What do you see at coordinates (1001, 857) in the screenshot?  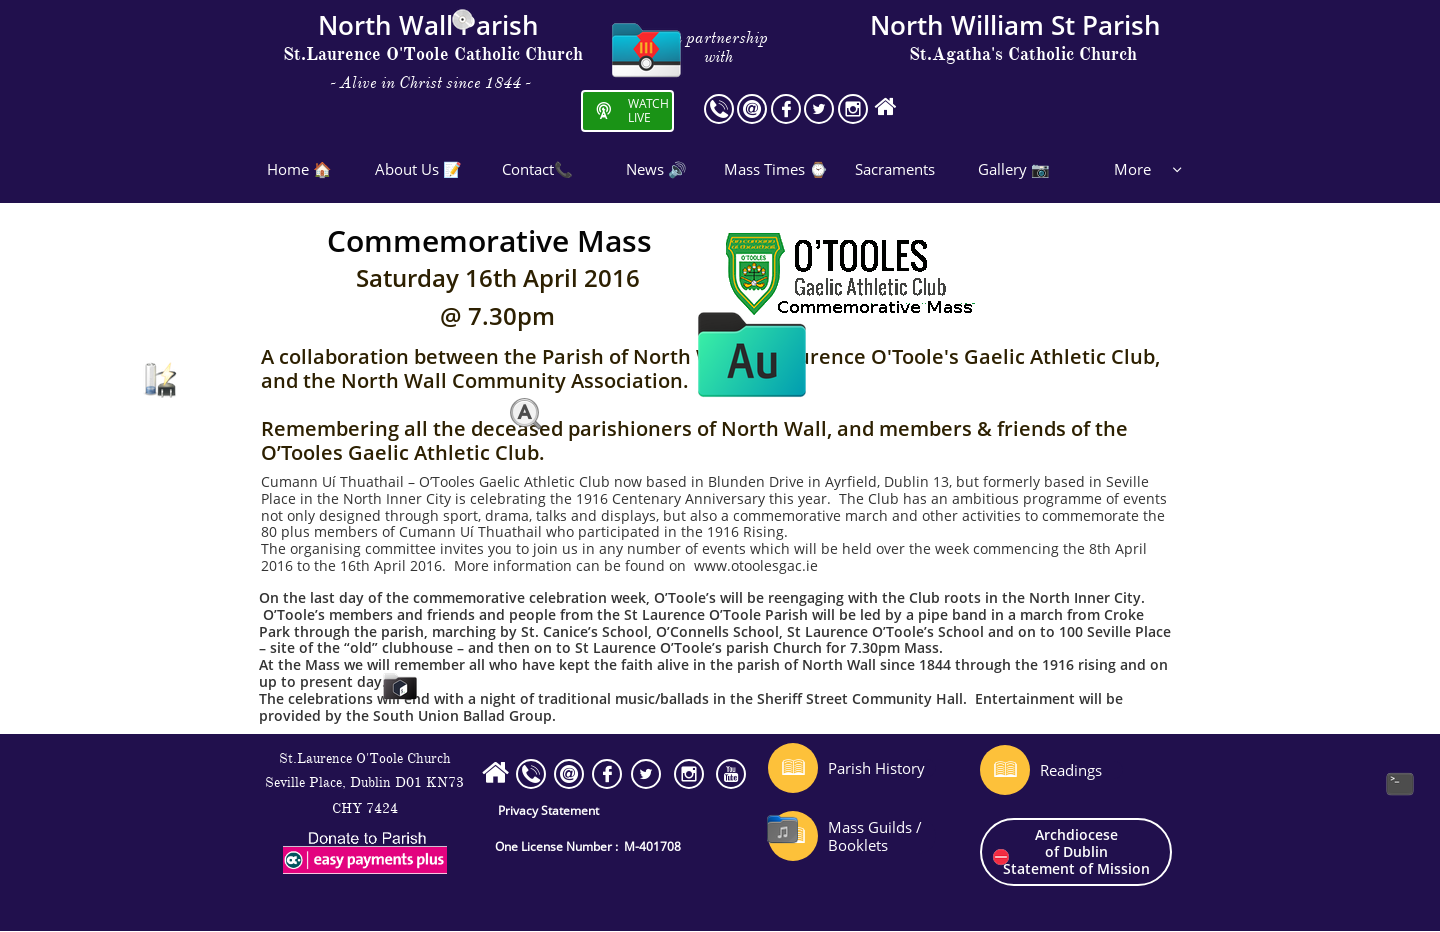 I see `indicates an error or critical issue has occurred` at bounding box center [1001, 857].